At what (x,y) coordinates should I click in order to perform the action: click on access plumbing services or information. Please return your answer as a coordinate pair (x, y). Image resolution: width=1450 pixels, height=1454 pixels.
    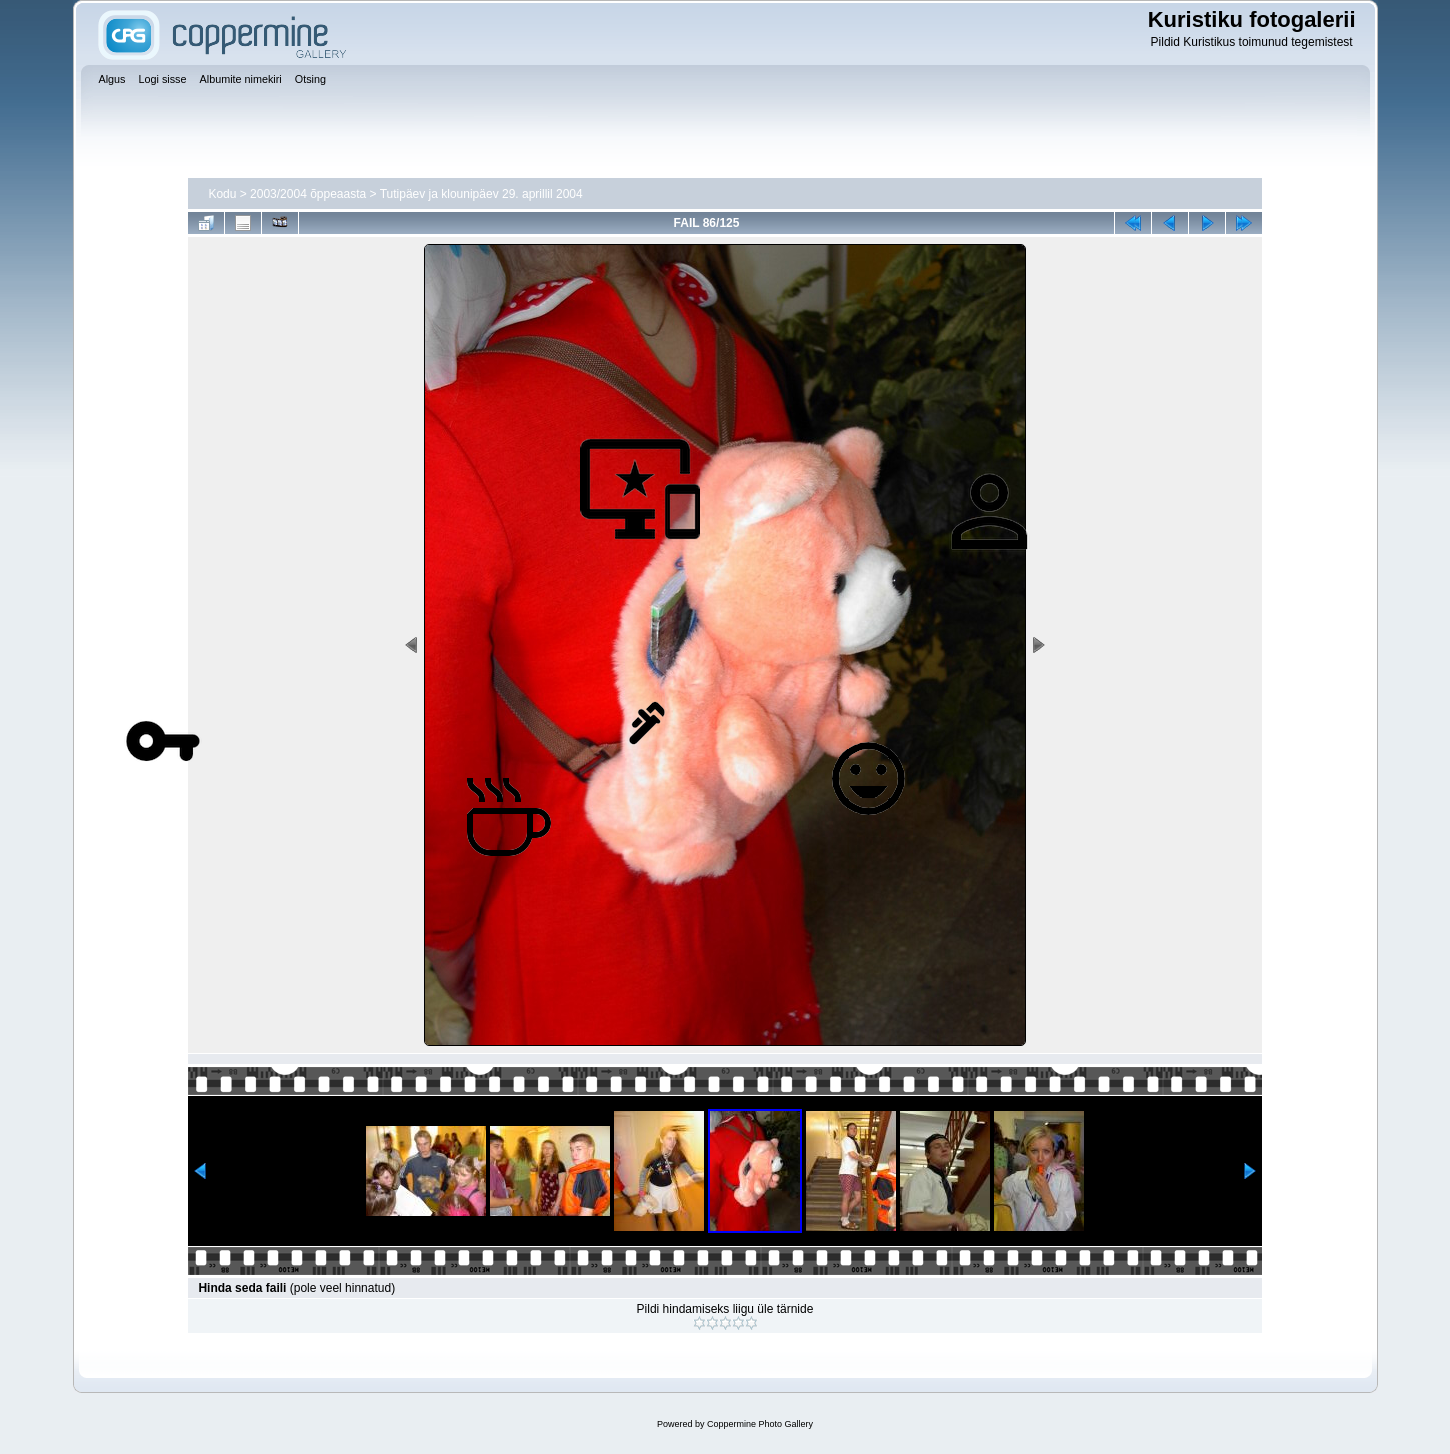
    Looking at the image, I should click on (647, 723).